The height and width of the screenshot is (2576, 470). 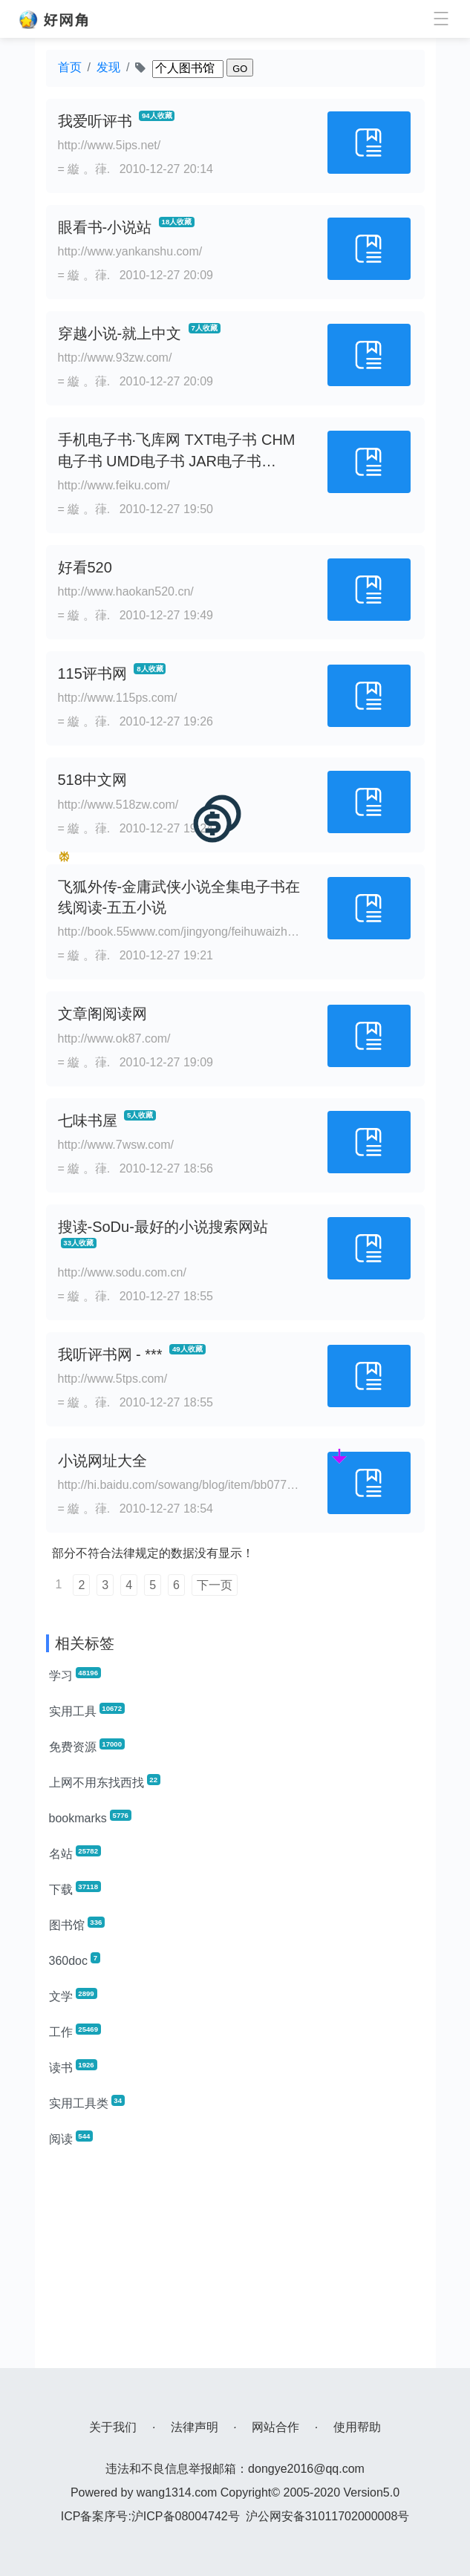 What do you see at coordinates (217, 818) in the screenshot?
I see `view your coin balance or currency` at bounding box center [217, 818].